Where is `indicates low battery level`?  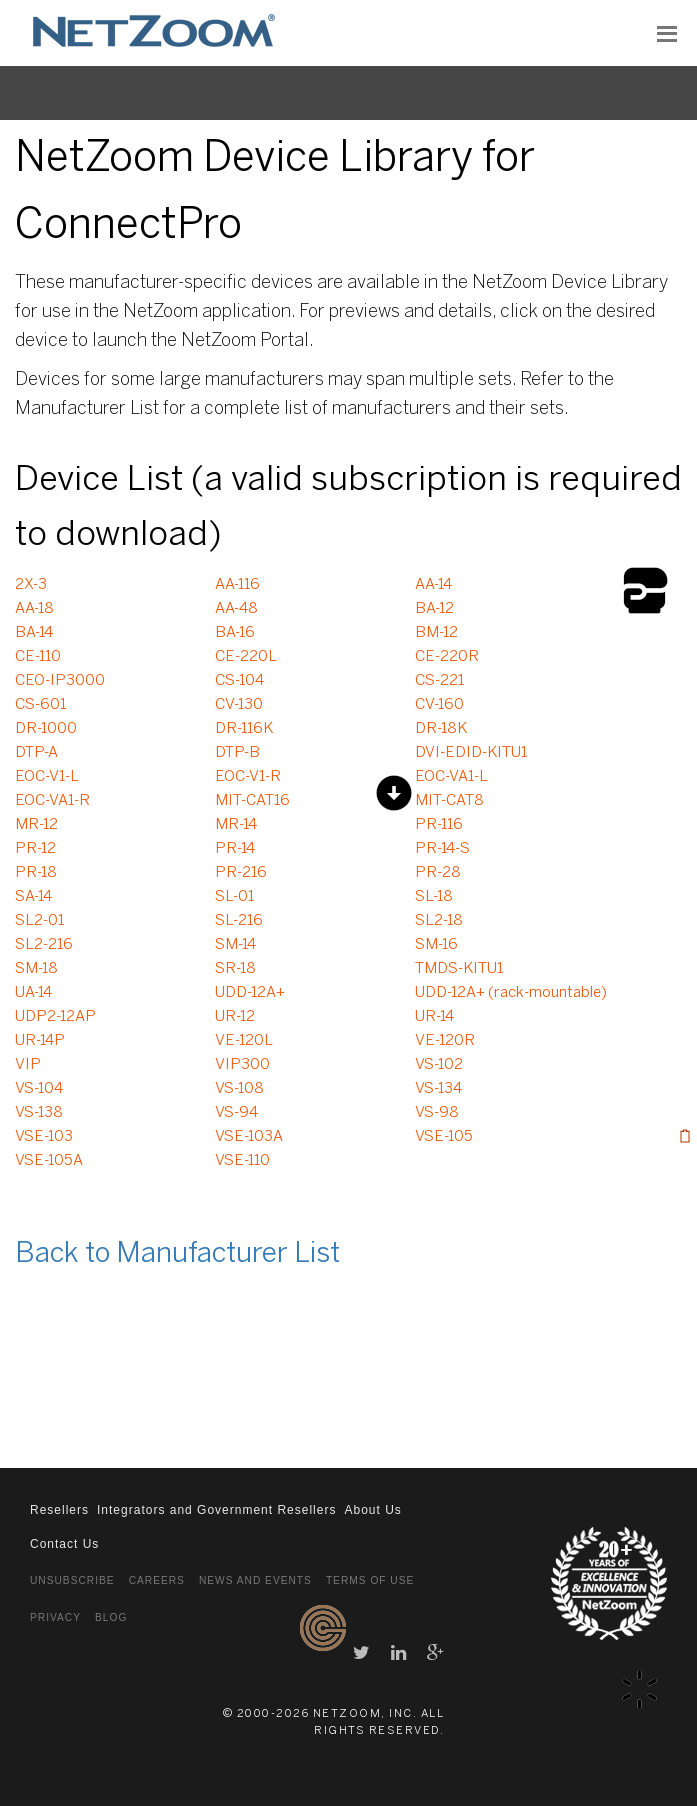
indicates low battery level is located at coordinates (685, 1136).